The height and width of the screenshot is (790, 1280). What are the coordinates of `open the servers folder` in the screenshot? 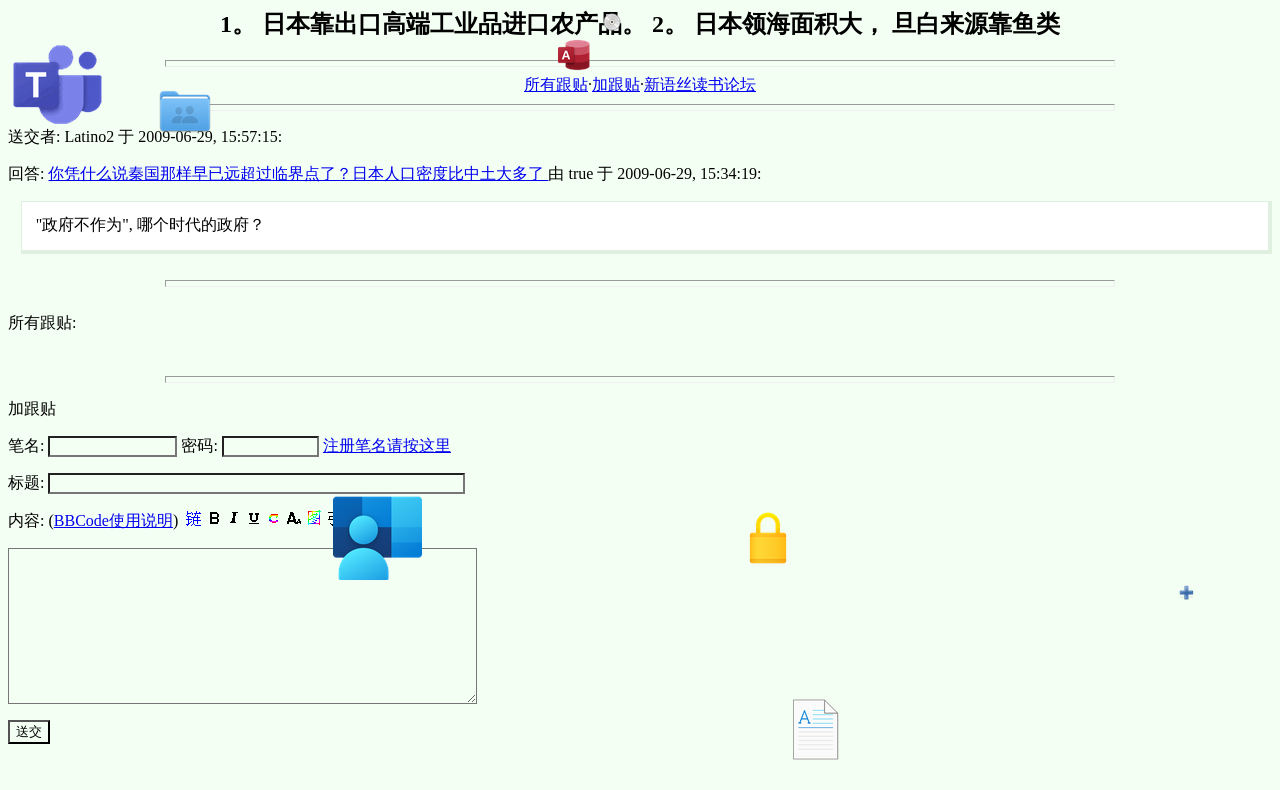 It's located at (185, 111).